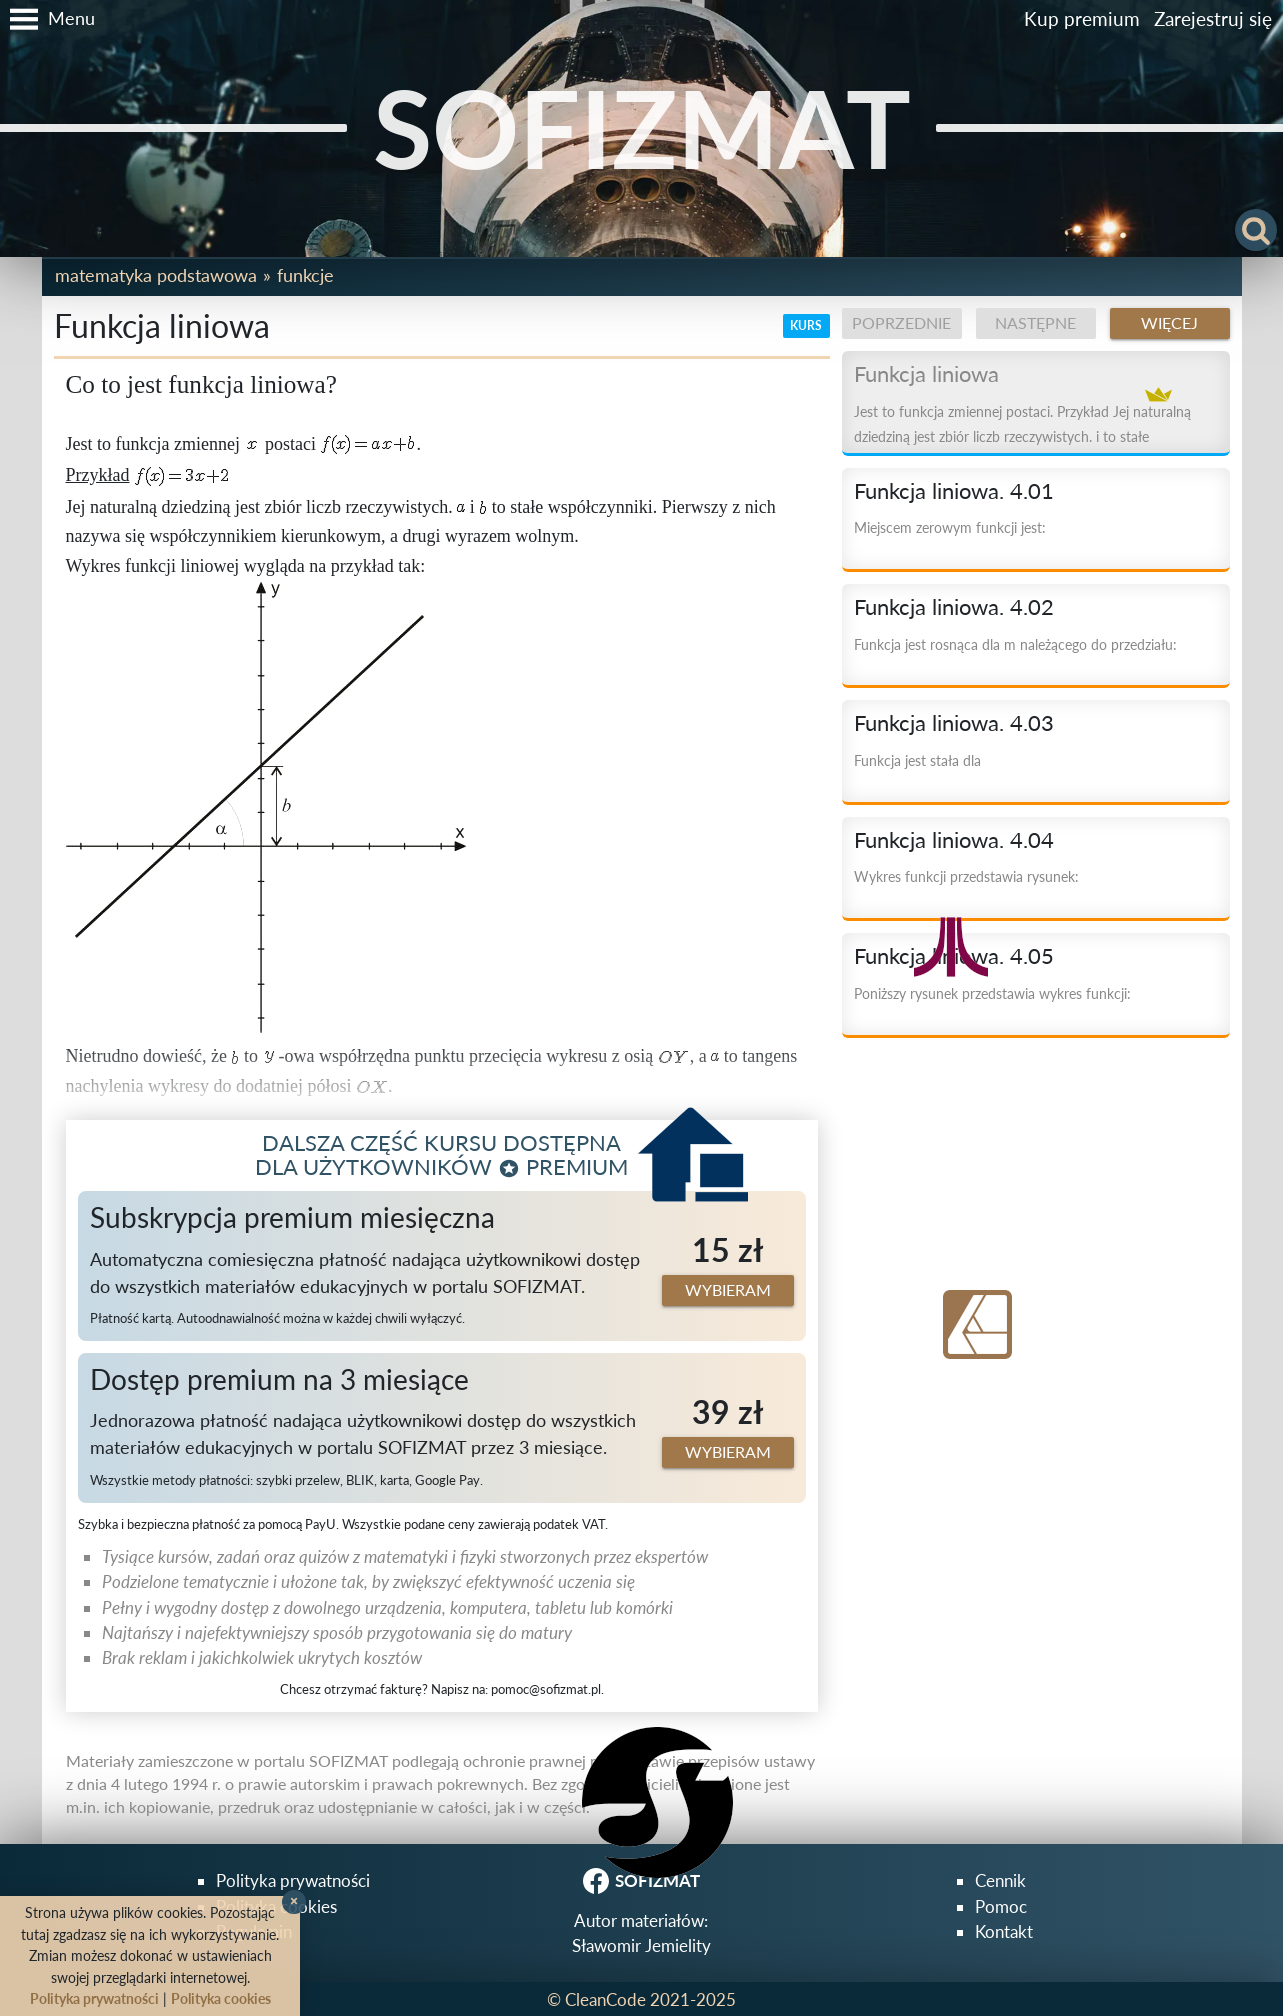  I want to click on Atari brand logo, so click(951, 947).